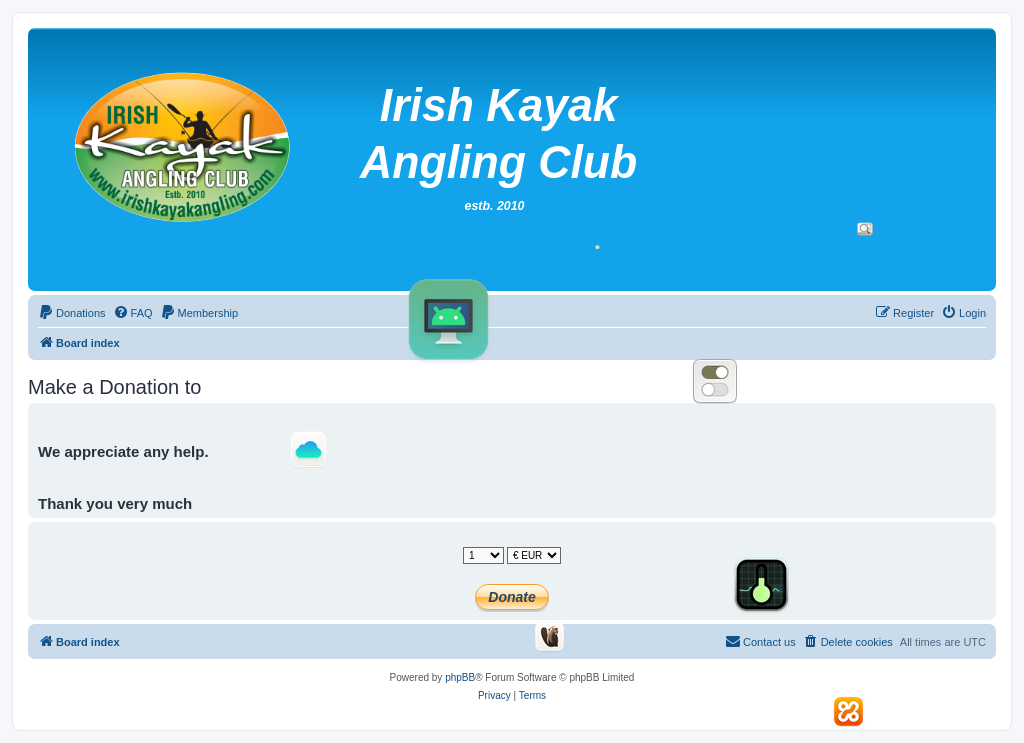 This screenshot has height=743, width=1024. Describe the element at coordinates (308, 449) in the screenshot. I see `open iCloud app` at that location.